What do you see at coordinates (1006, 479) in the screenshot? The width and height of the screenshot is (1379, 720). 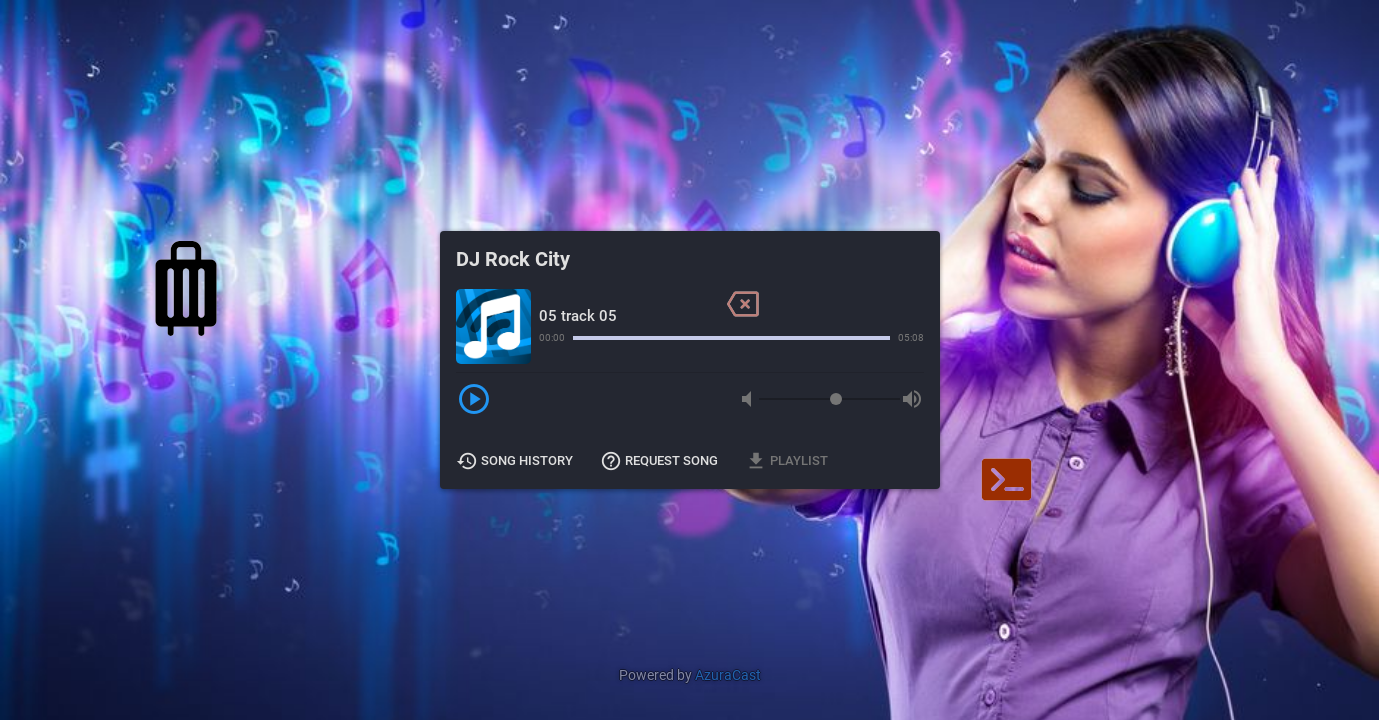 I see `open command line terminal` at bounding box center [1006, 479].